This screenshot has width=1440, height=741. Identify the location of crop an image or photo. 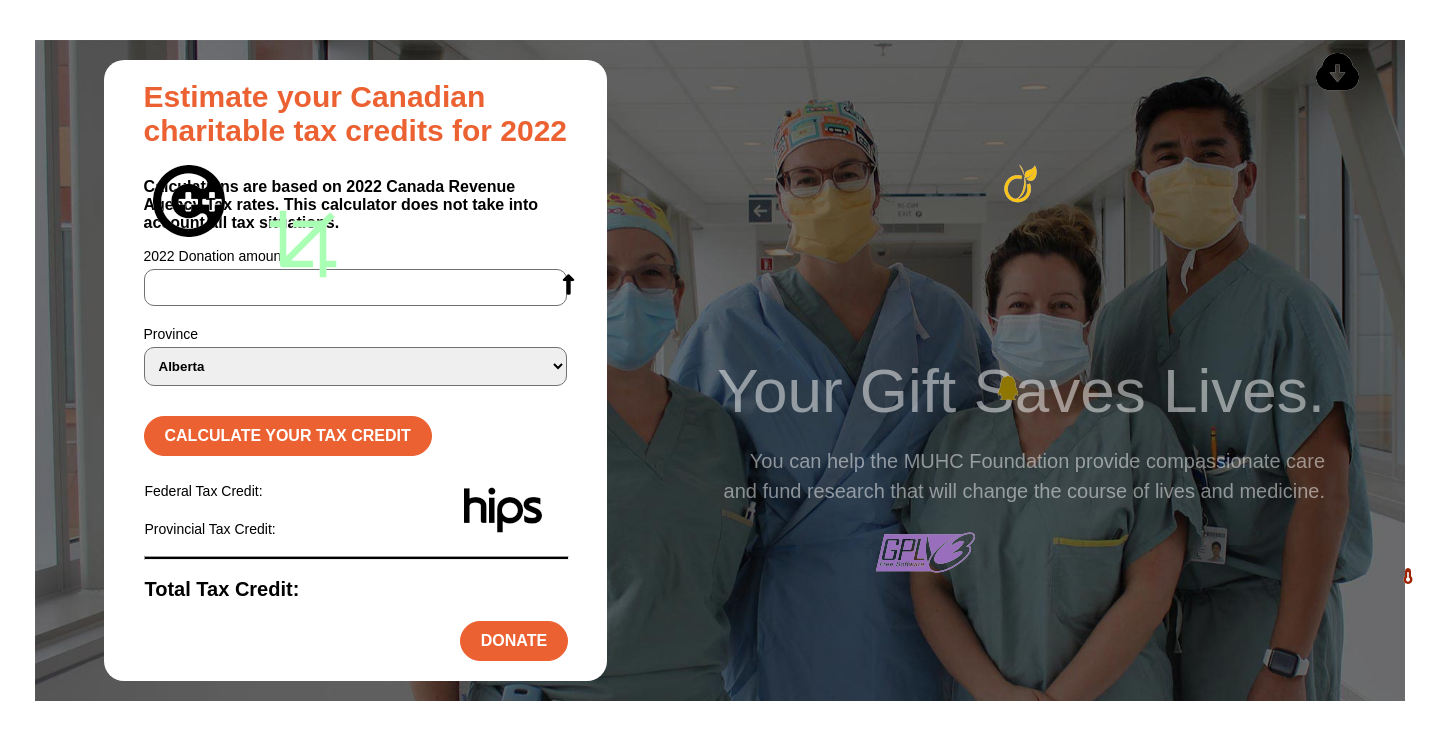
(303, 244).